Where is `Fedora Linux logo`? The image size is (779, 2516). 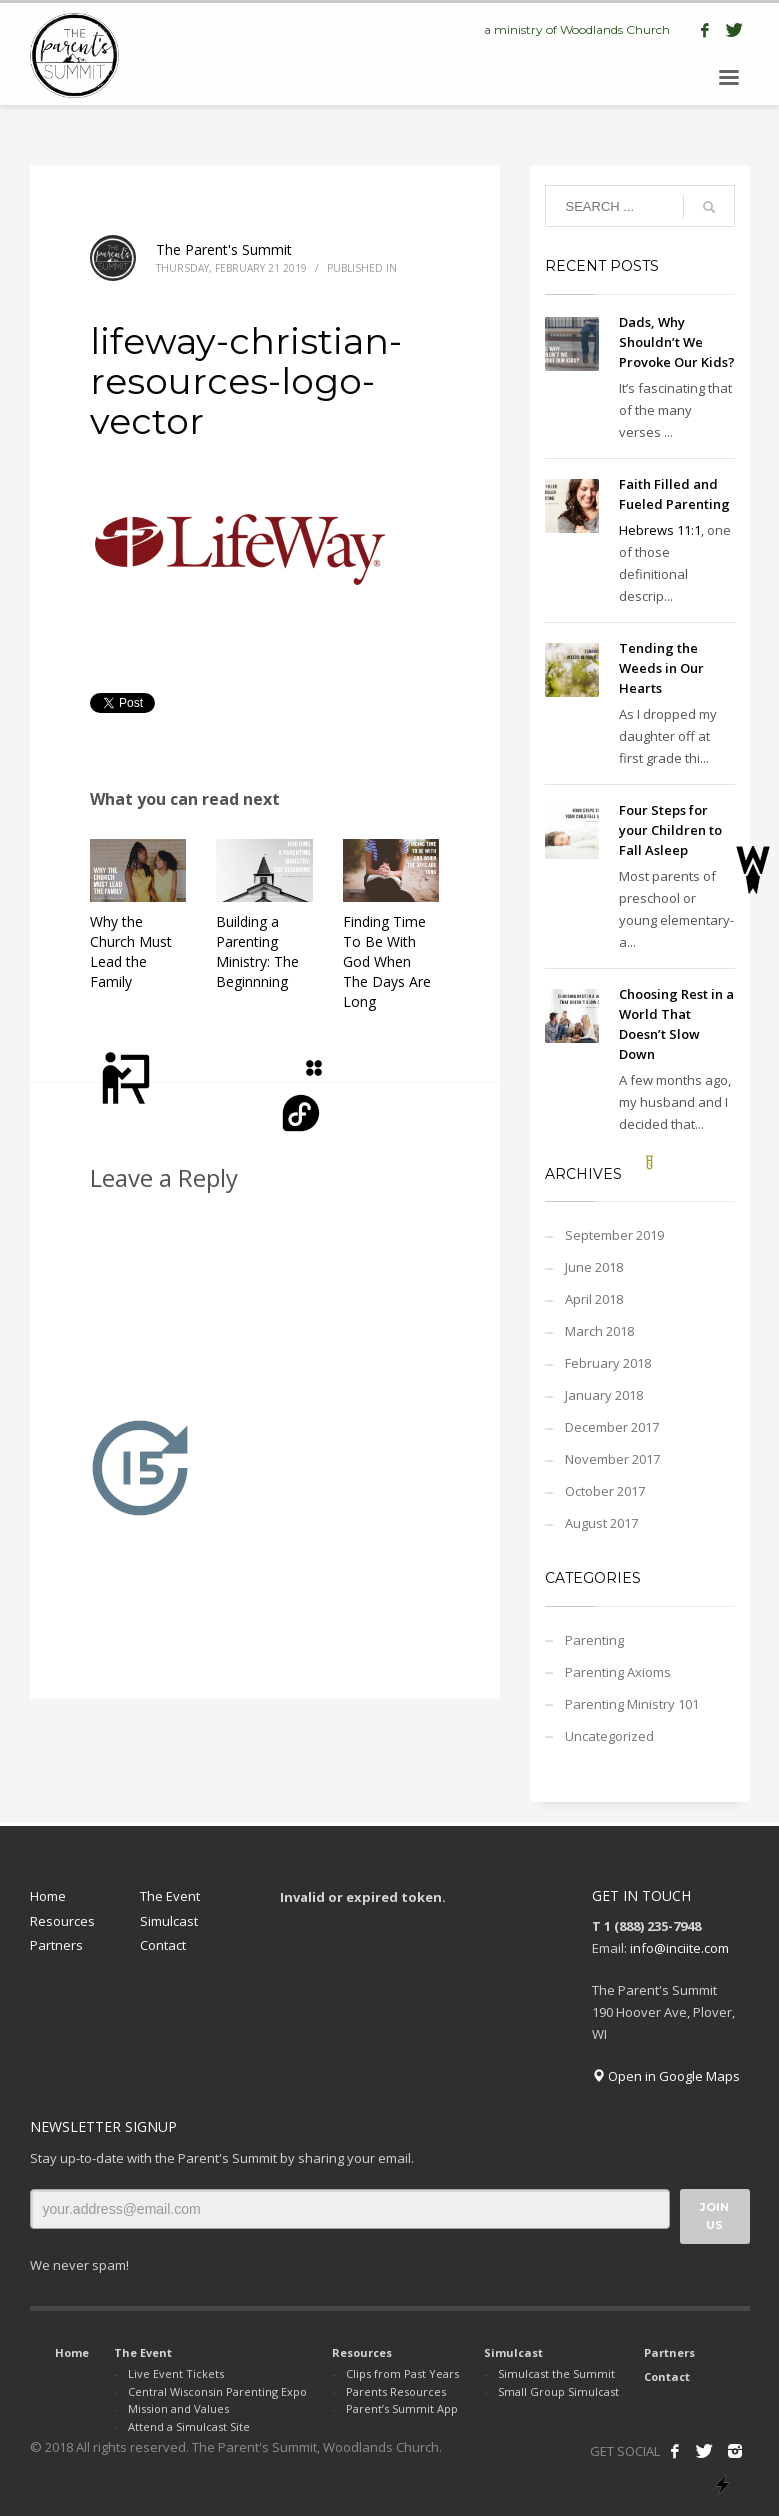
Fedora Linux logo is located at coordinates (301, 1113).